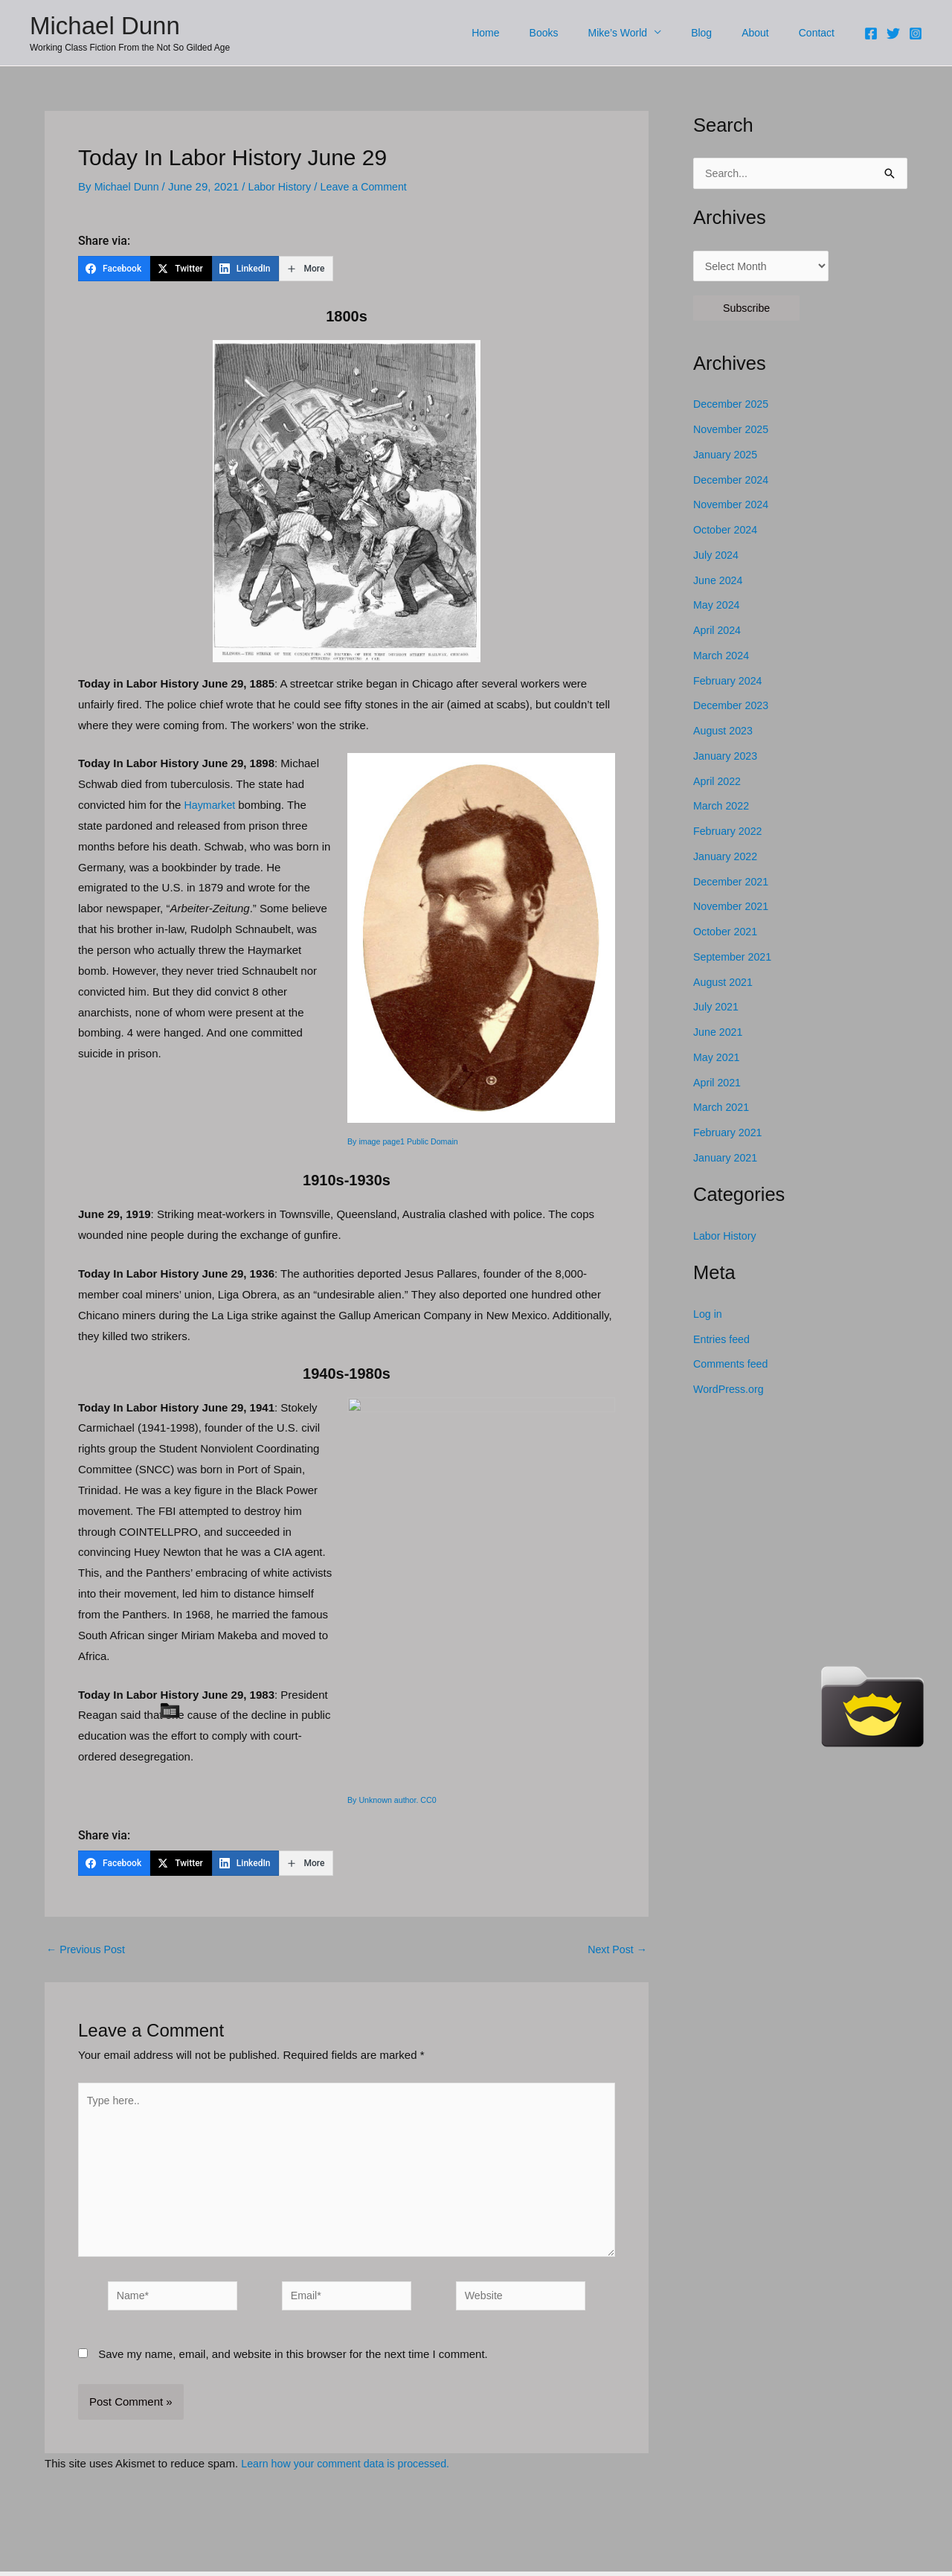 The width and height of the screenshot is (952, 2576). What do you see at coordinates (170, 1711) in the screenshot?
I see `open your Ableton Live projects folder` at bounding box center [170, 1711].